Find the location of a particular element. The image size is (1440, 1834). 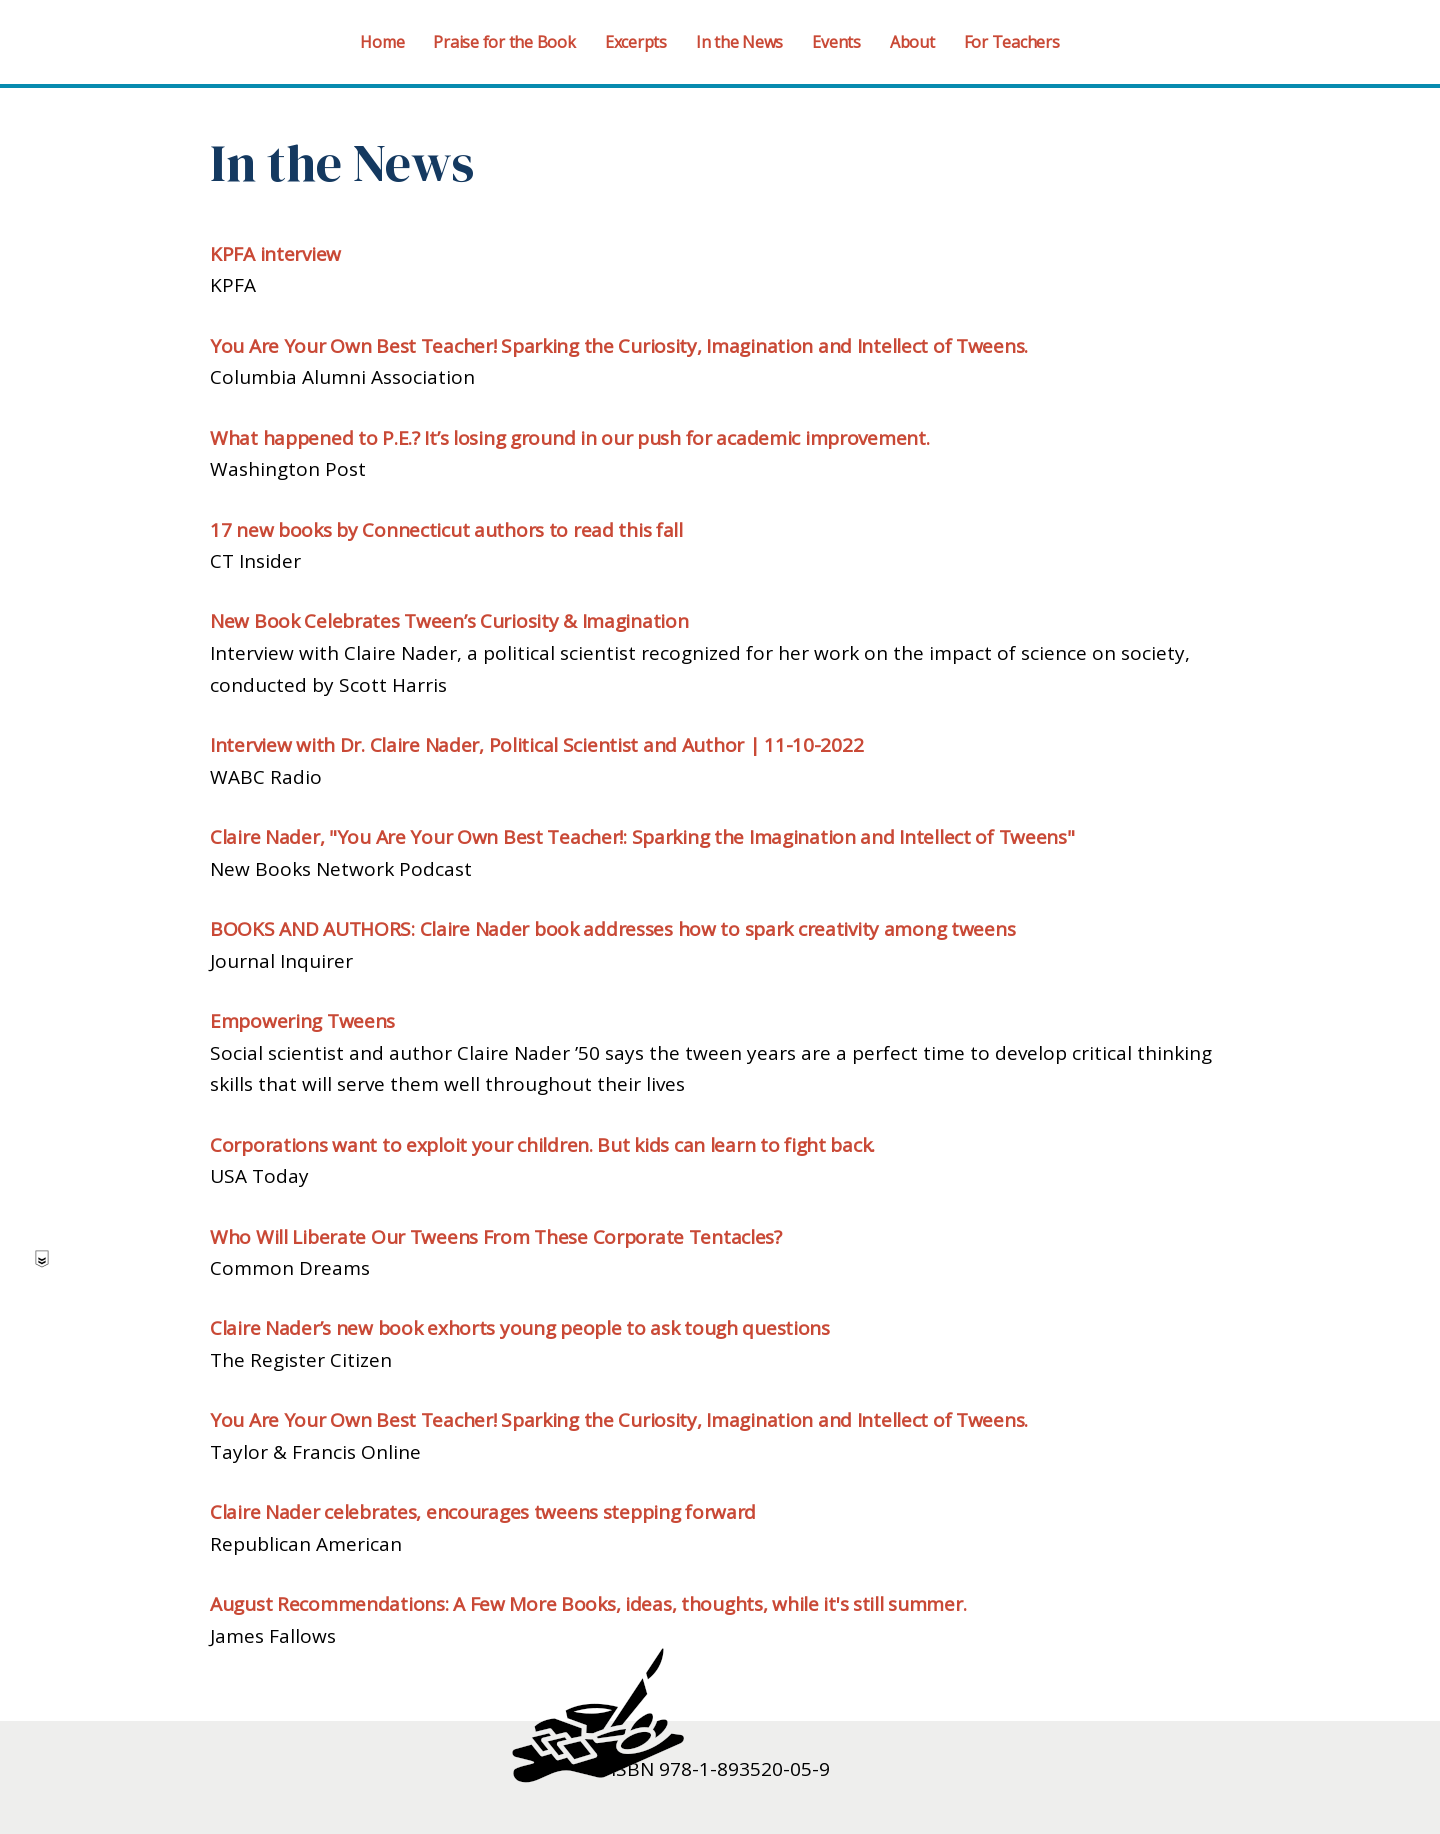

browse charcuterie or appetizer menu options is located at coordinates (597, 1724).